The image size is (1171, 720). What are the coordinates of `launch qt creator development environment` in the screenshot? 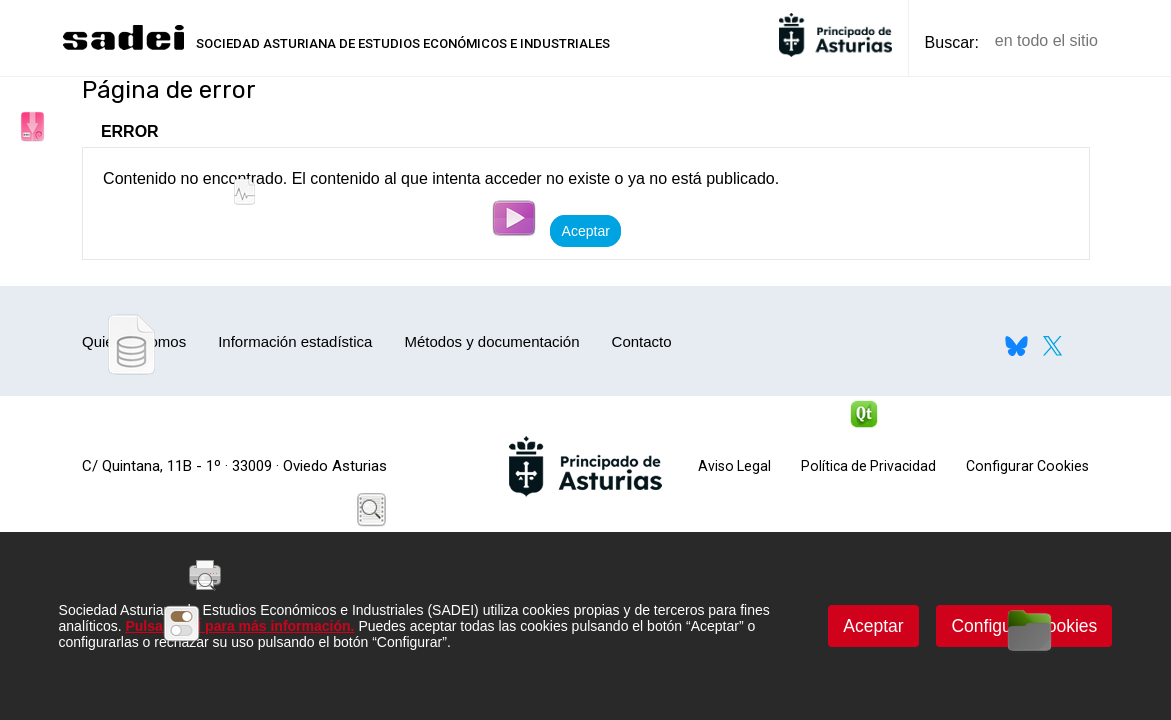 It's located at (864, 414).